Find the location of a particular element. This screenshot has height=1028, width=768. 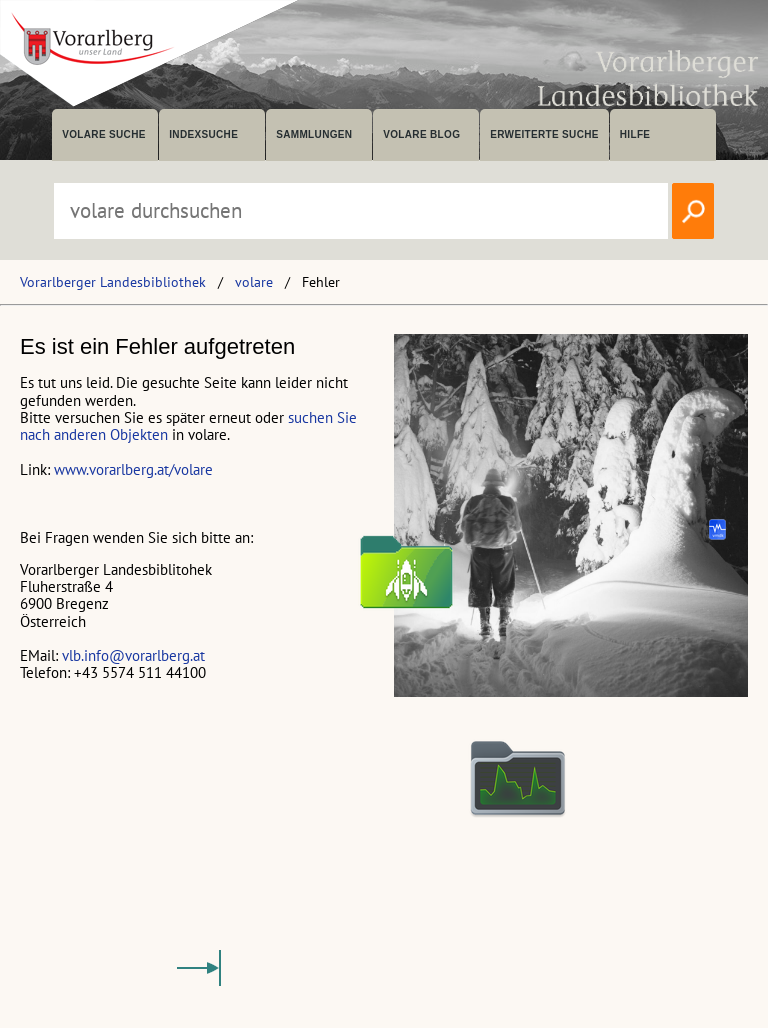

indicates content not yet loaded is located at coordinates (563, 674).